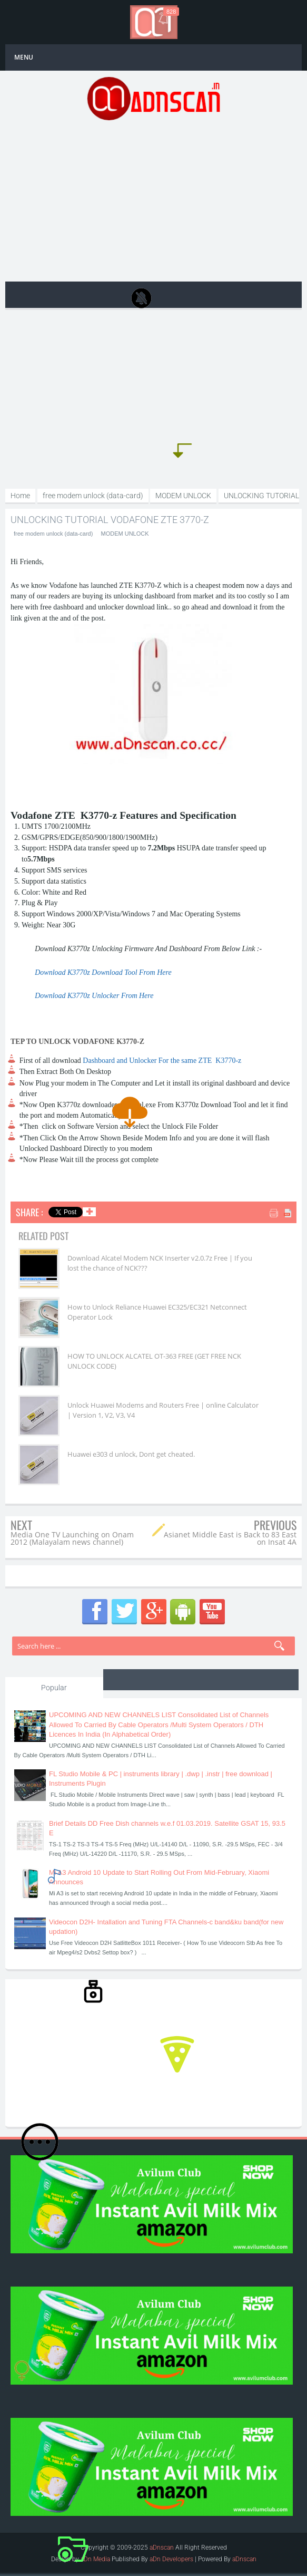 The width and height of the screenshot is (307, 2576). Describe the element at coordinates (159, 1530) in the screenshot. I see `edit content or text` at that location.